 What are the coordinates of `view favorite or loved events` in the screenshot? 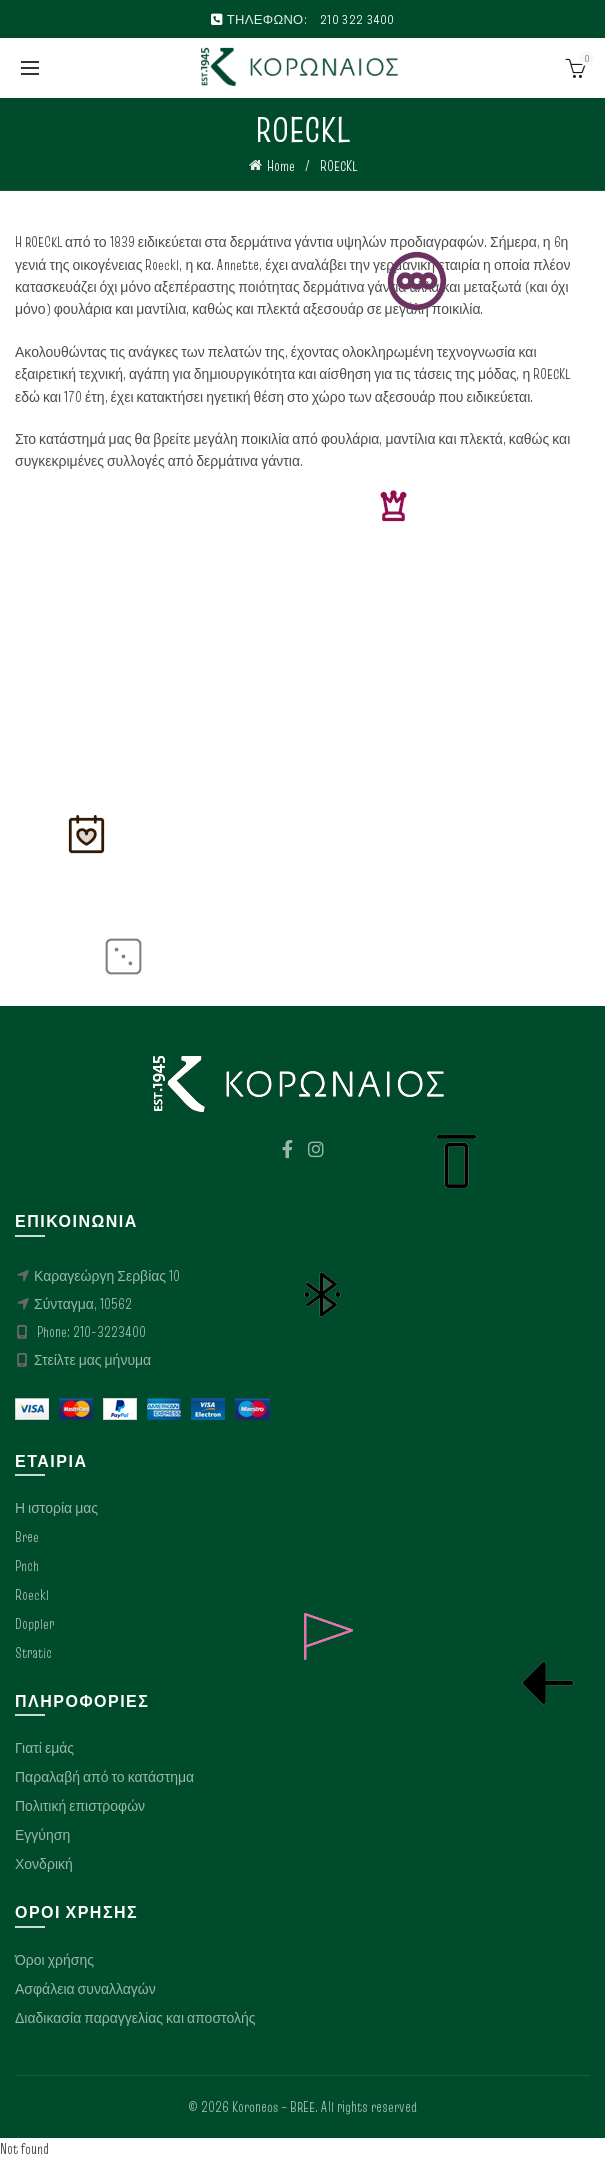 It's located at (86, 835).